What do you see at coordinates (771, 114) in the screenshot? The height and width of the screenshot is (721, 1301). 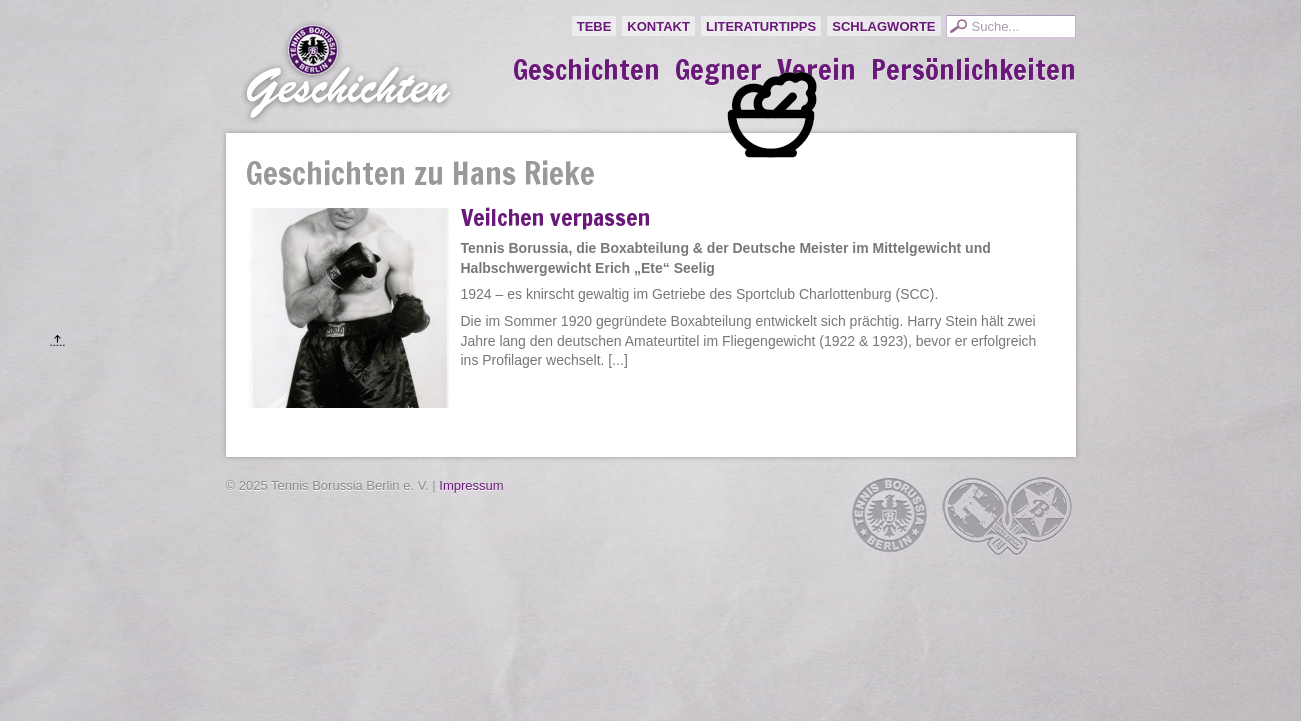 I see `browse healthy food options` at bounding box center [771, 114].